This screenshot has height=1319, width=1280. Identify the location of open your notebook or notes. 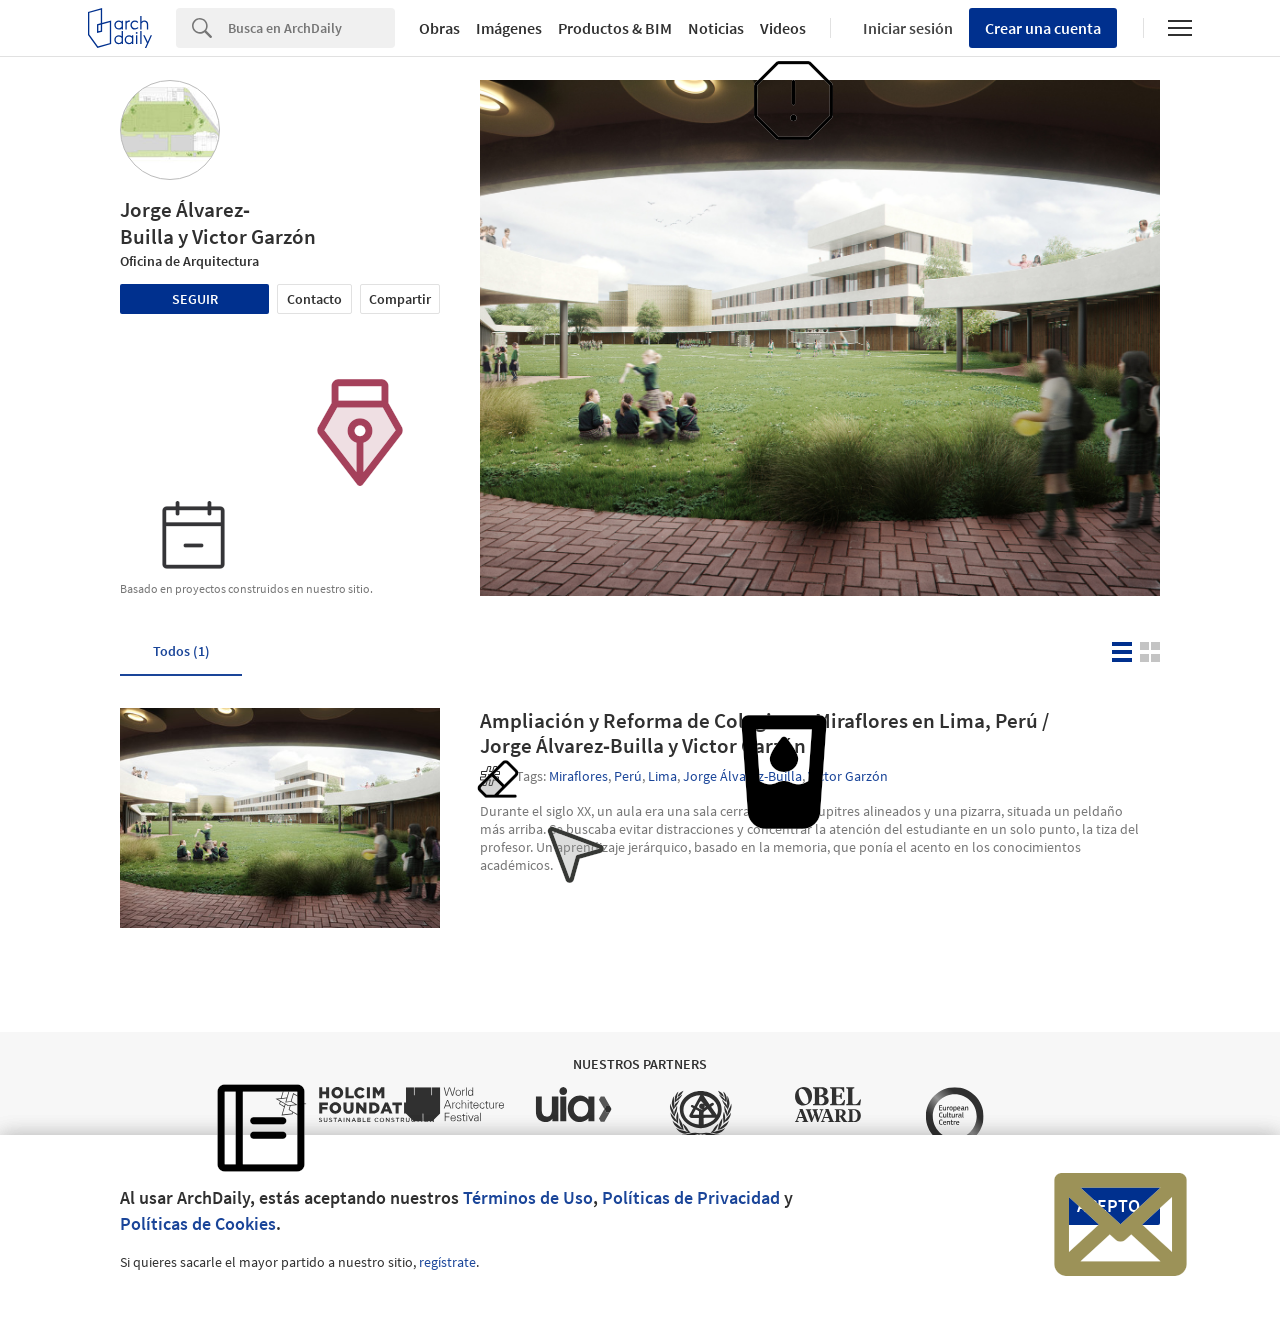
(261, 1128).